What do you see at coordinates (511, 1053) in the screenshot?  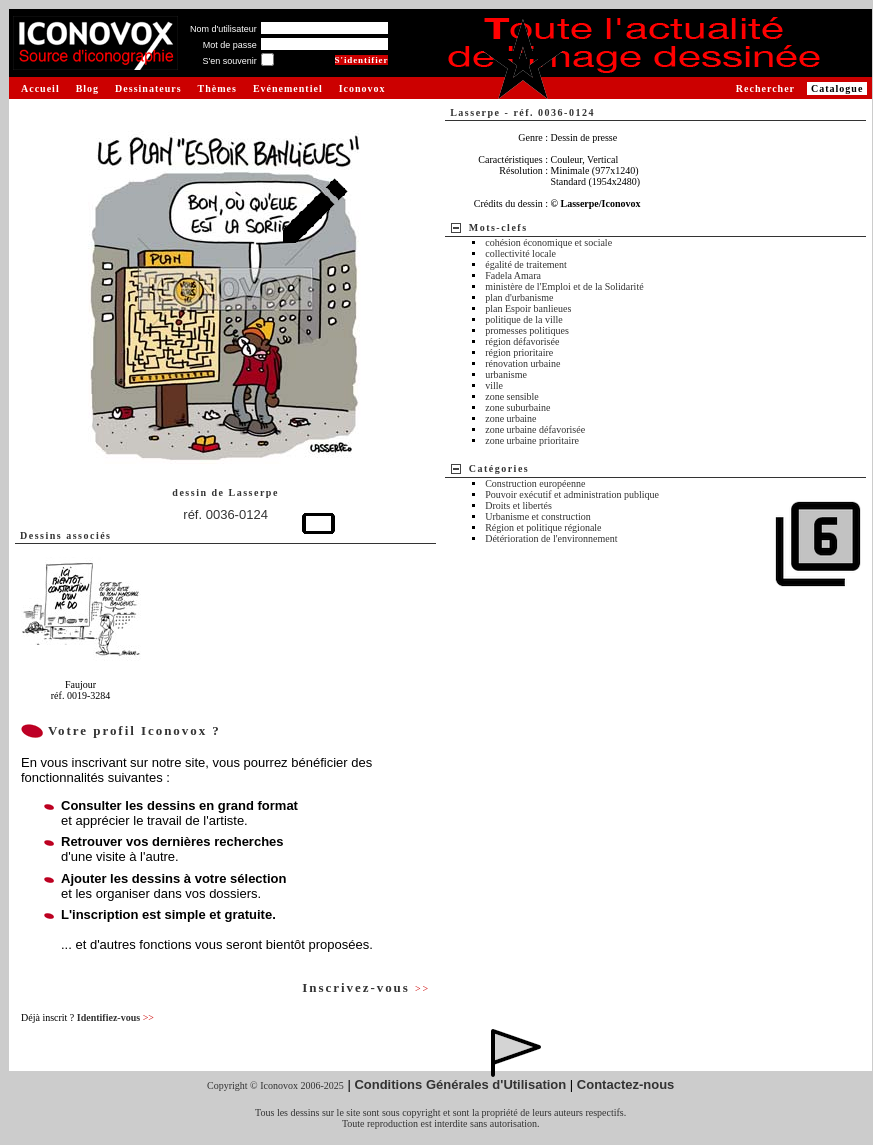 I see `flag or mark an item for follow-up` at bounding box center [511, 1053].